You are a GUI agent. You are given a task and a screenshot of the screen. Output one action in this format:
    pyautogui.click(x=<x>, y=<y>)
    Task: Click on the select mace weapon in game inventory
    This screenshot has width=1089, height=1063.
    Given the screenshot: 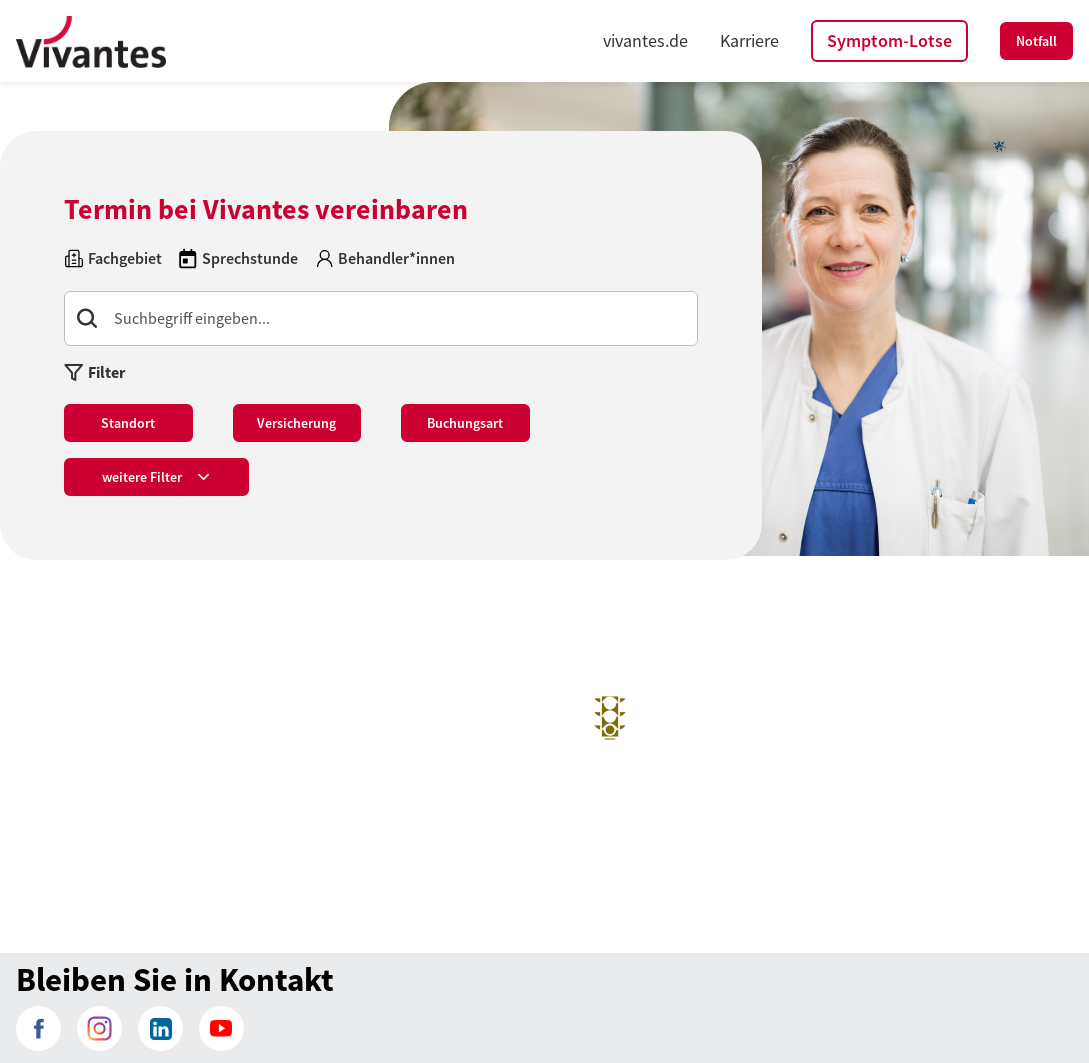 What is the action you would take?
    pyautogui.click(x=999, y=146)
    